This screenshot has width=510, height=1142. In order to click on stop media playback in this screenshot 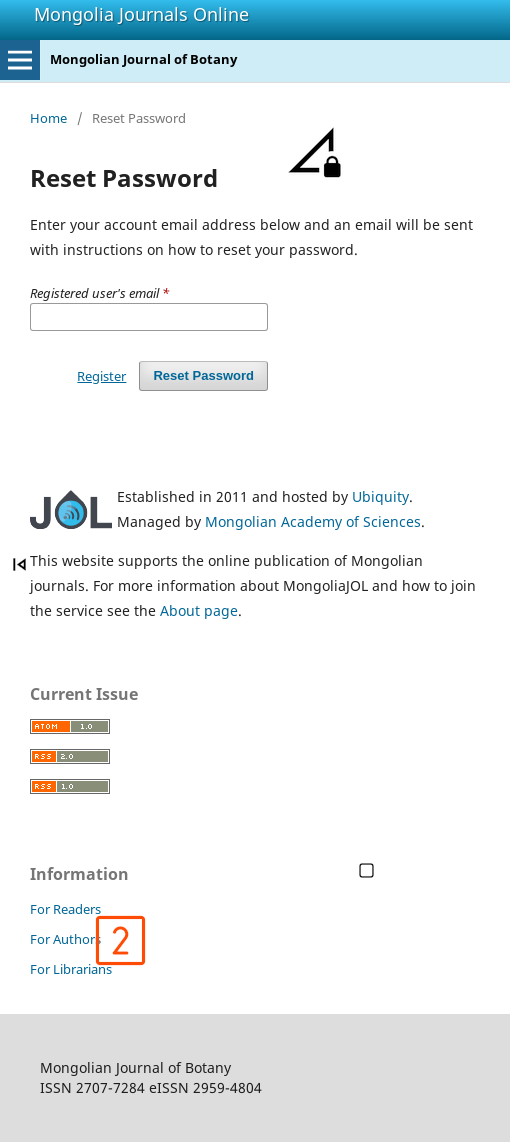, I will do `click(366, 870)`.